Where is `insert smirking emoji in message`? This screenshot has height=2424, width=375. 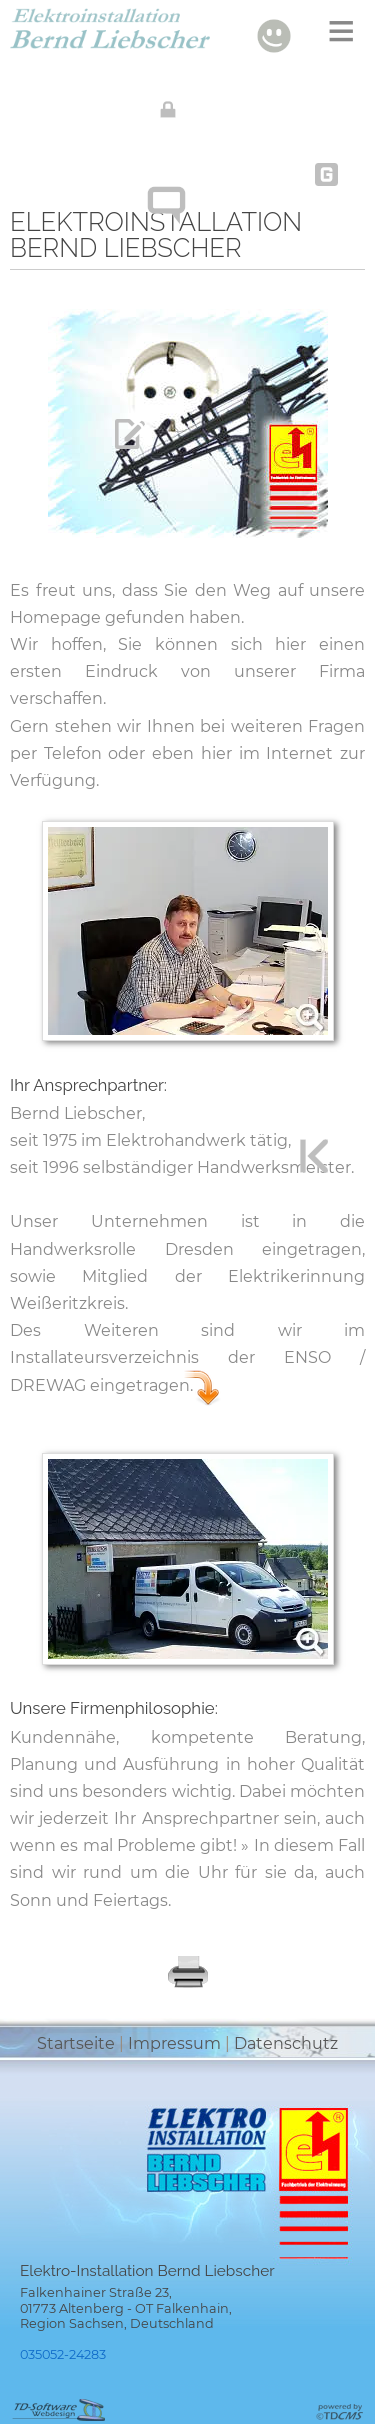 insert smirking emoji in message is located at coordinates (274, 36).